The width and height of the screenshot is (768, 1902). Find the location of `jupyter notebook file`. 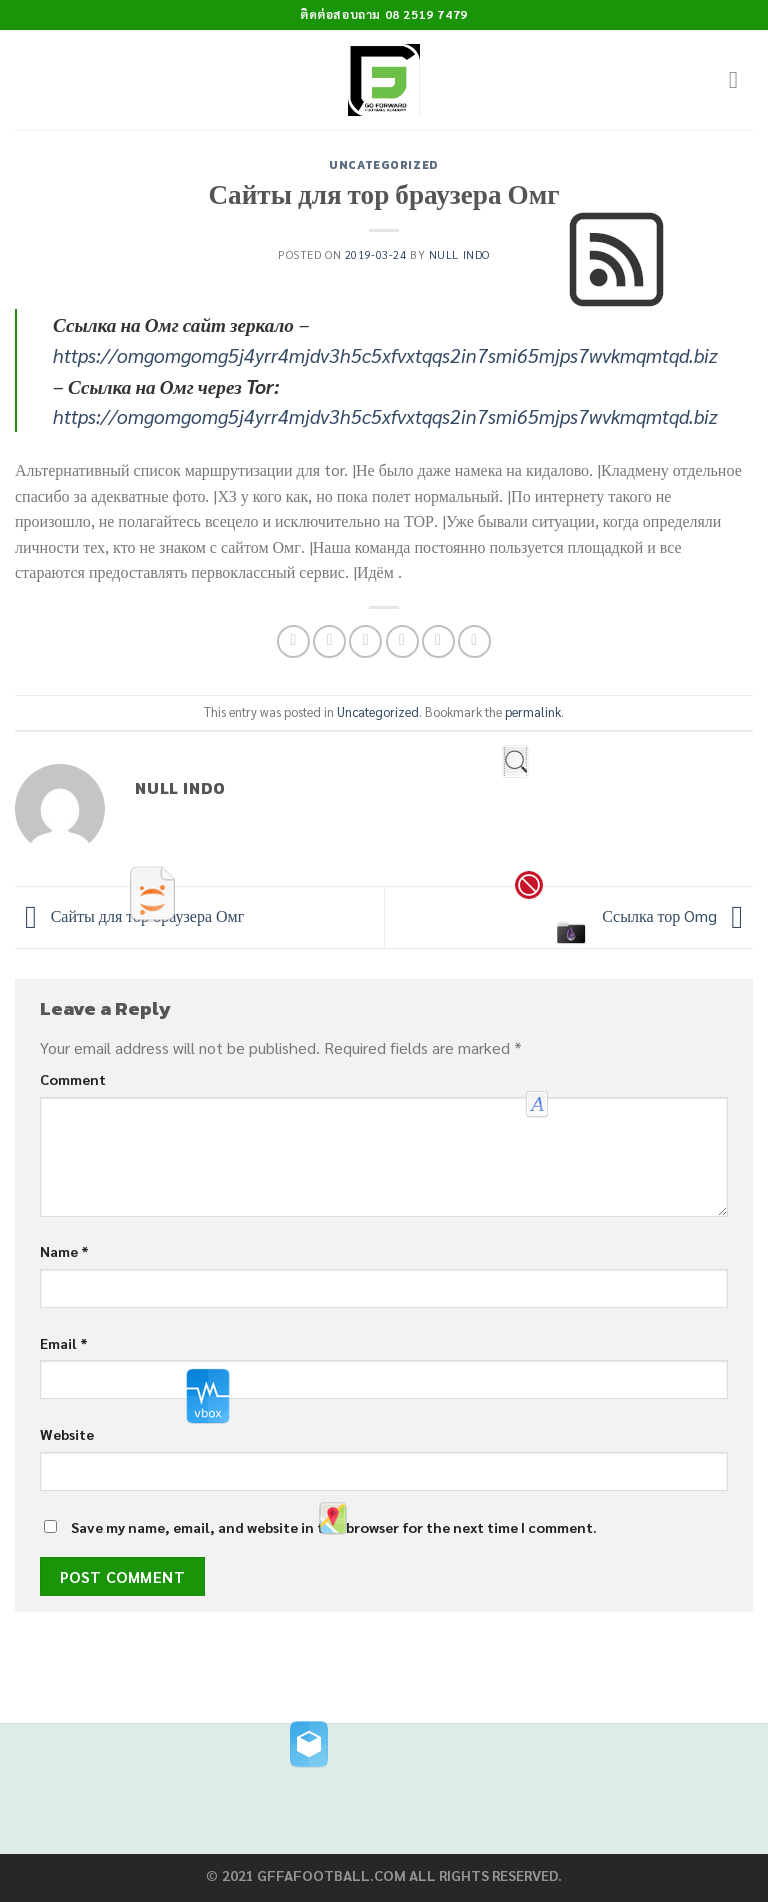

jupyter notebook file is located at coordinates (152, 893).